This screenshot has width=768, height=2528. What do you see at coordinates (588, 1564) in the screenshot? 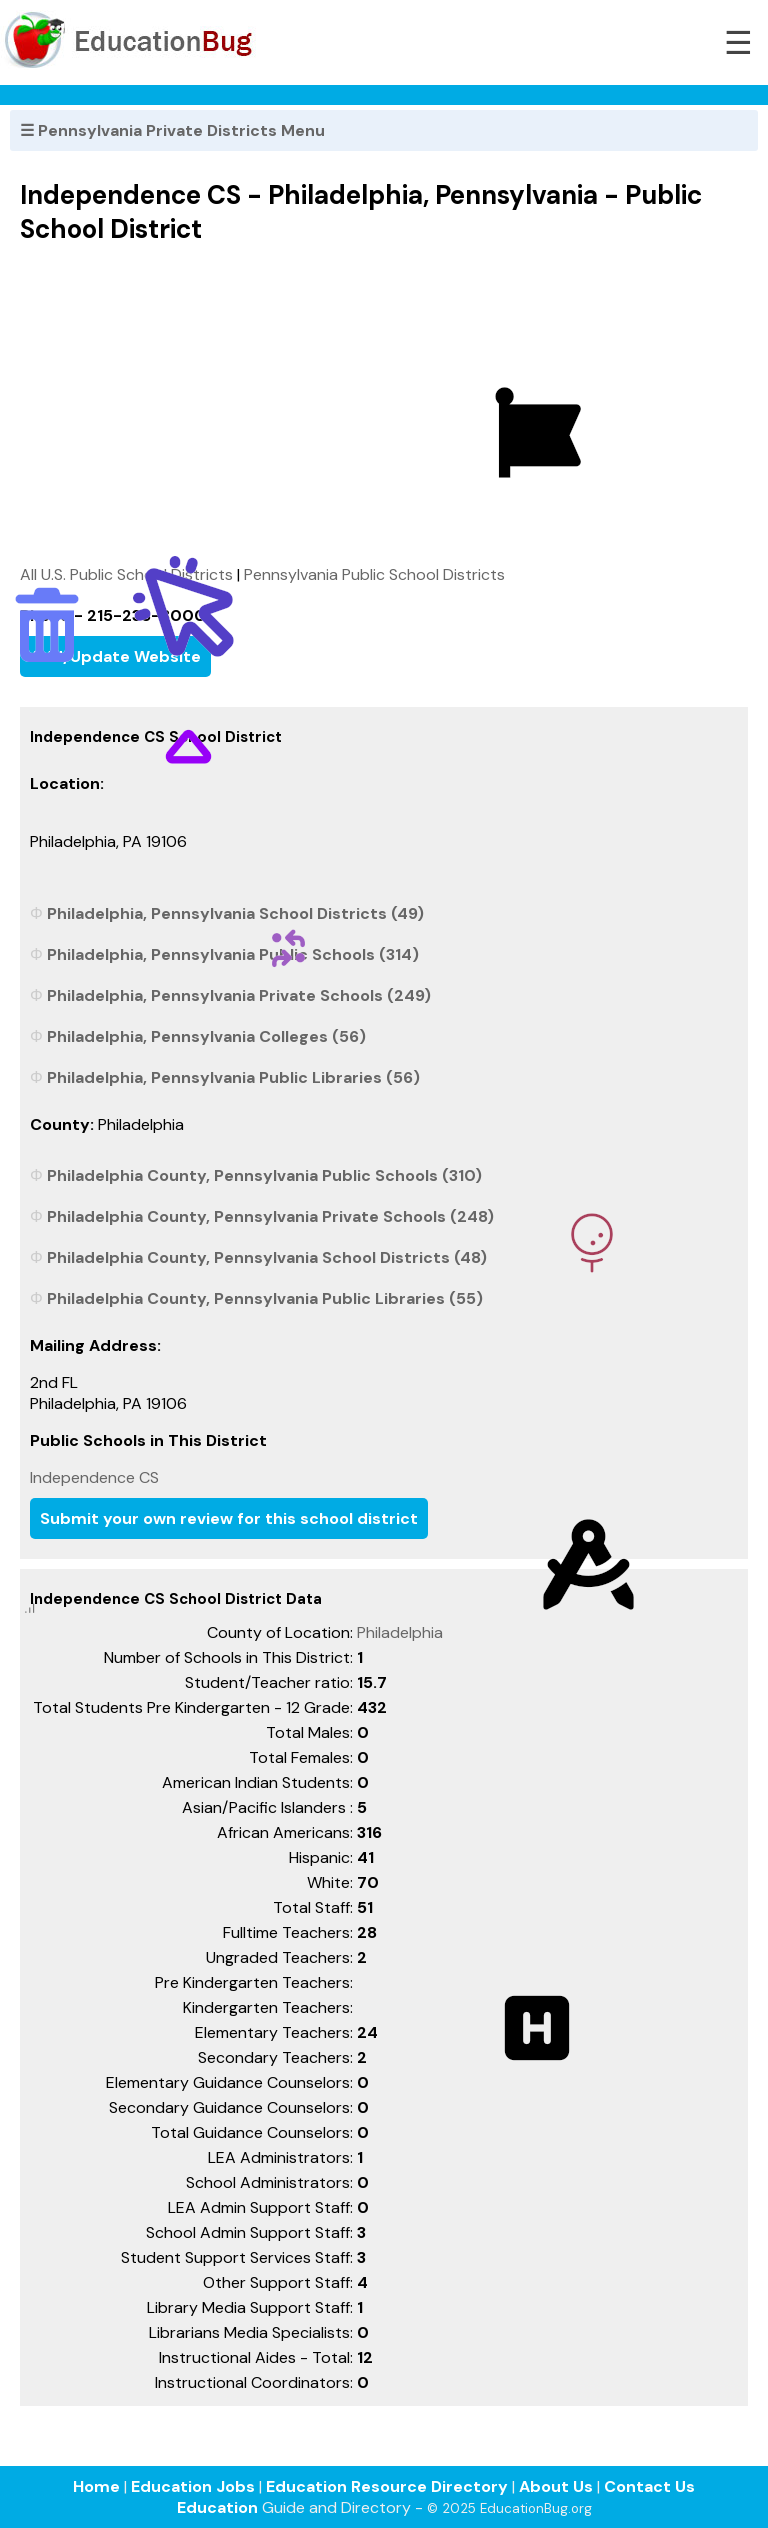
I see `access drawing or design tools` at bounding box center [588, 1564].